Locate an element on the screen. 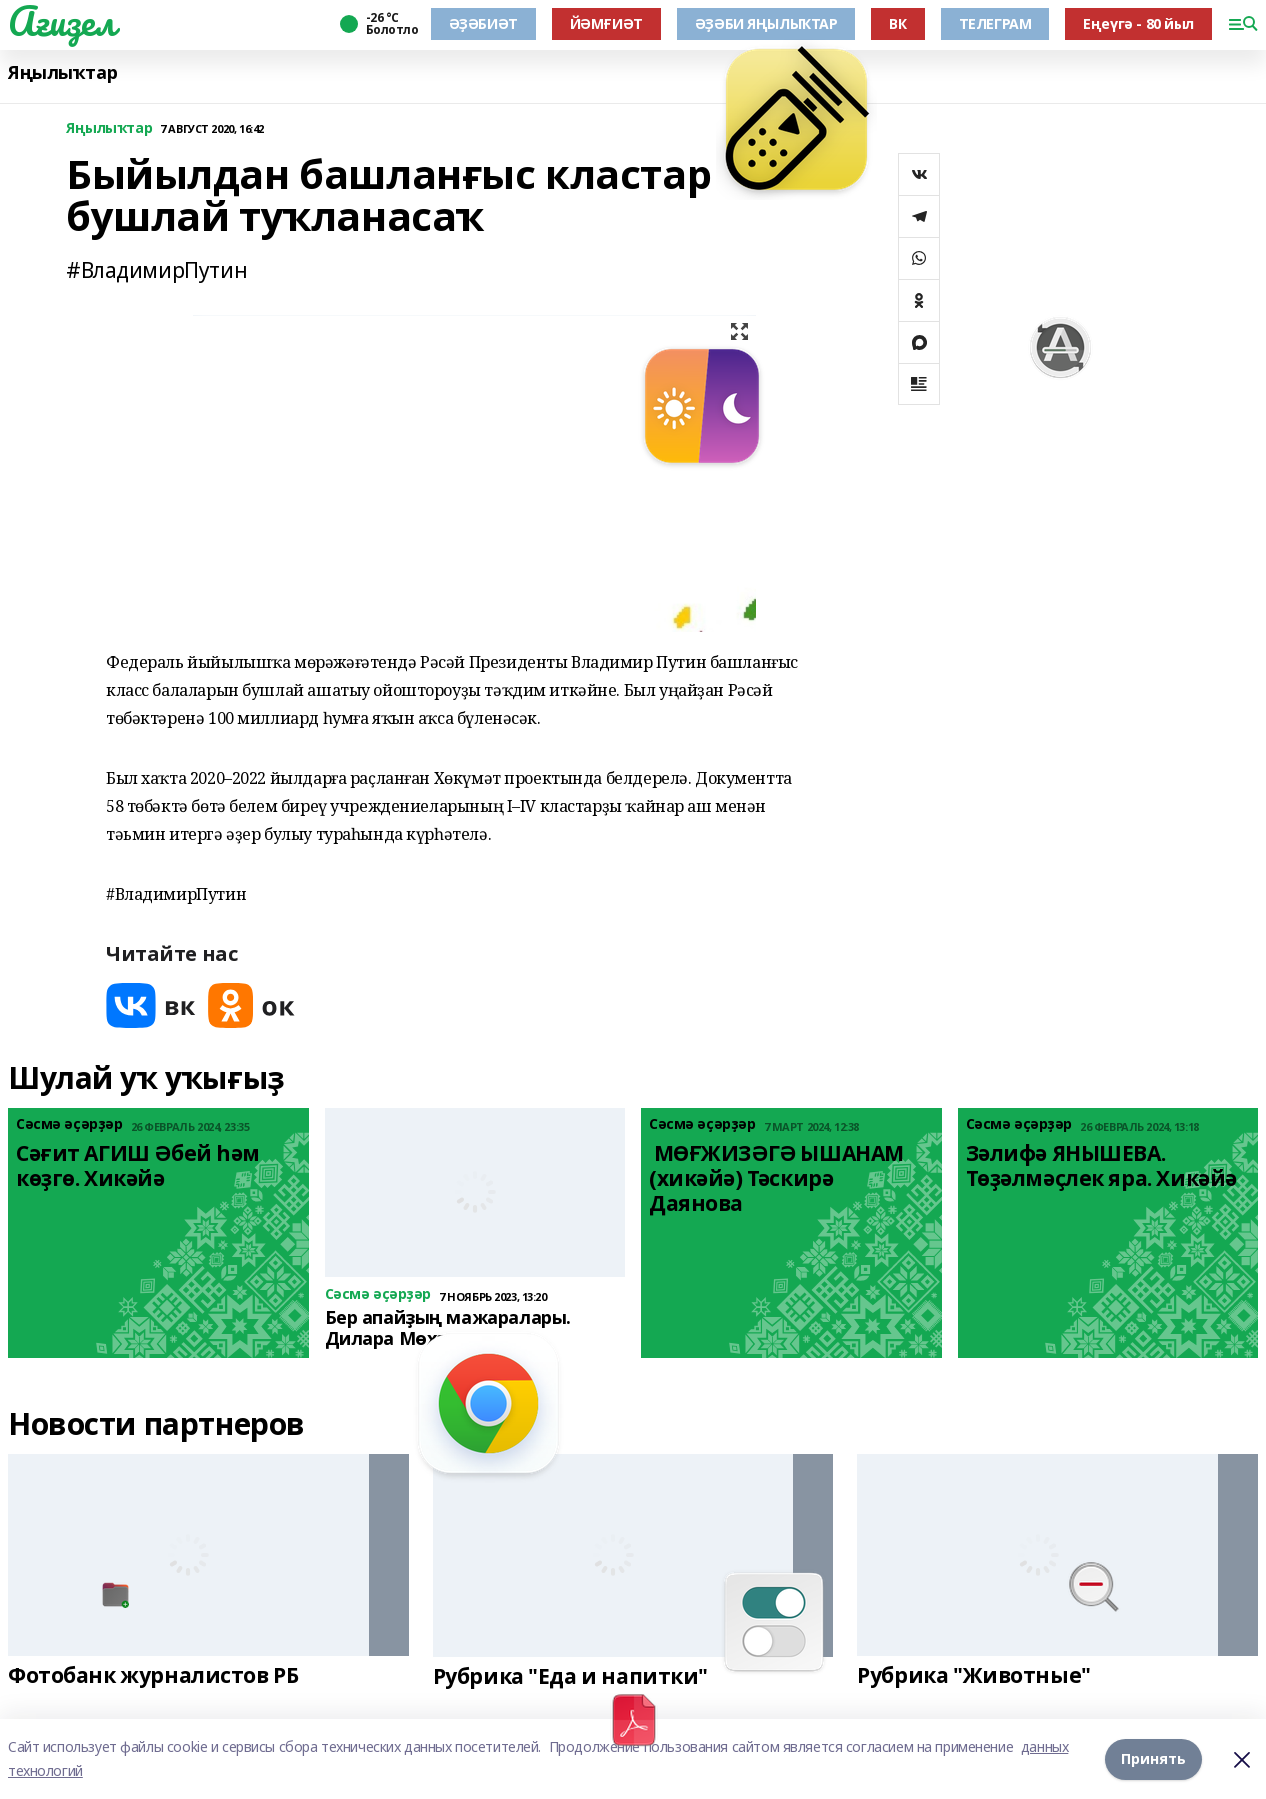  open a PDF document is located at coordinates (634, 1720).